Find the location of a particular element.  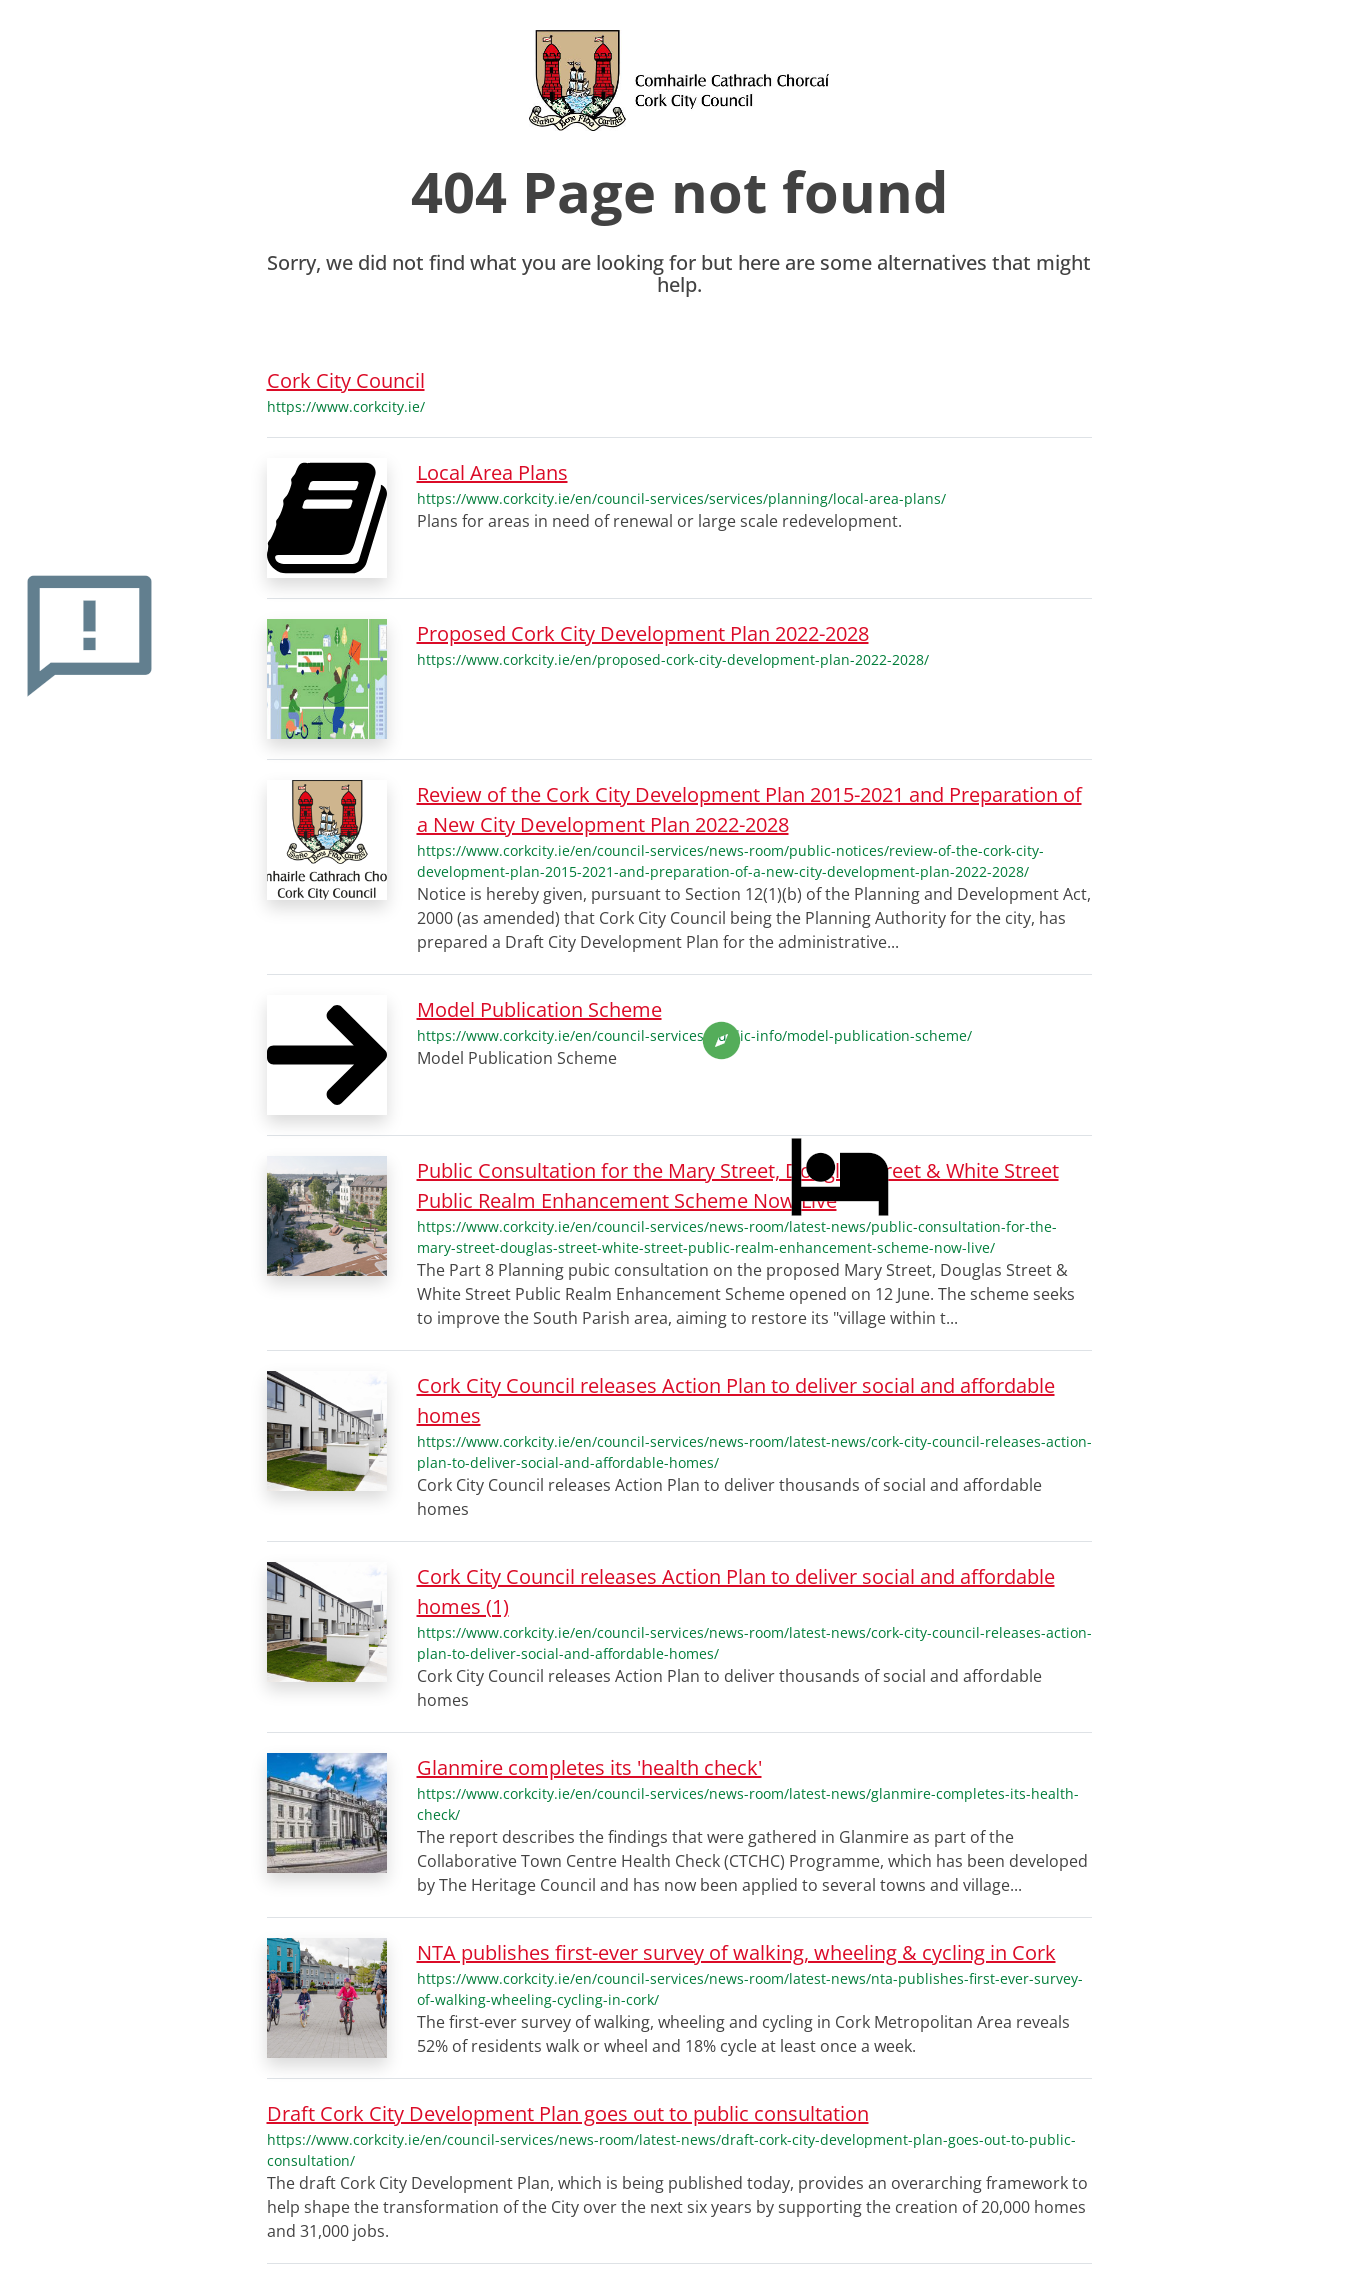

submit feedback or report an issue is located at coordinates (89, 631).